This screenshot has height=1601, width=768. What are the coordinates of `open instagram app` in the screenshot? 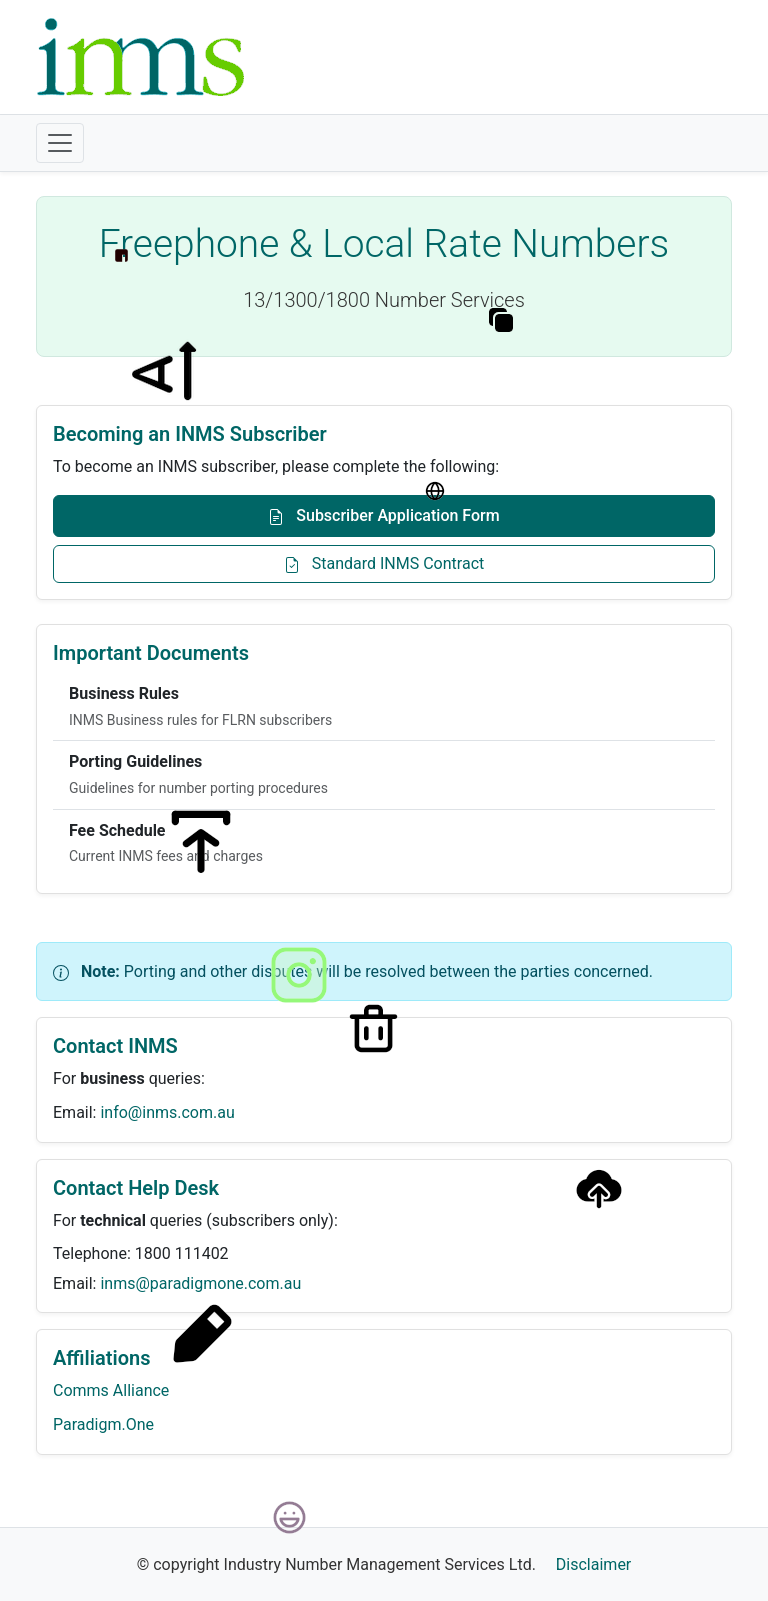 It's located at (299, 975).